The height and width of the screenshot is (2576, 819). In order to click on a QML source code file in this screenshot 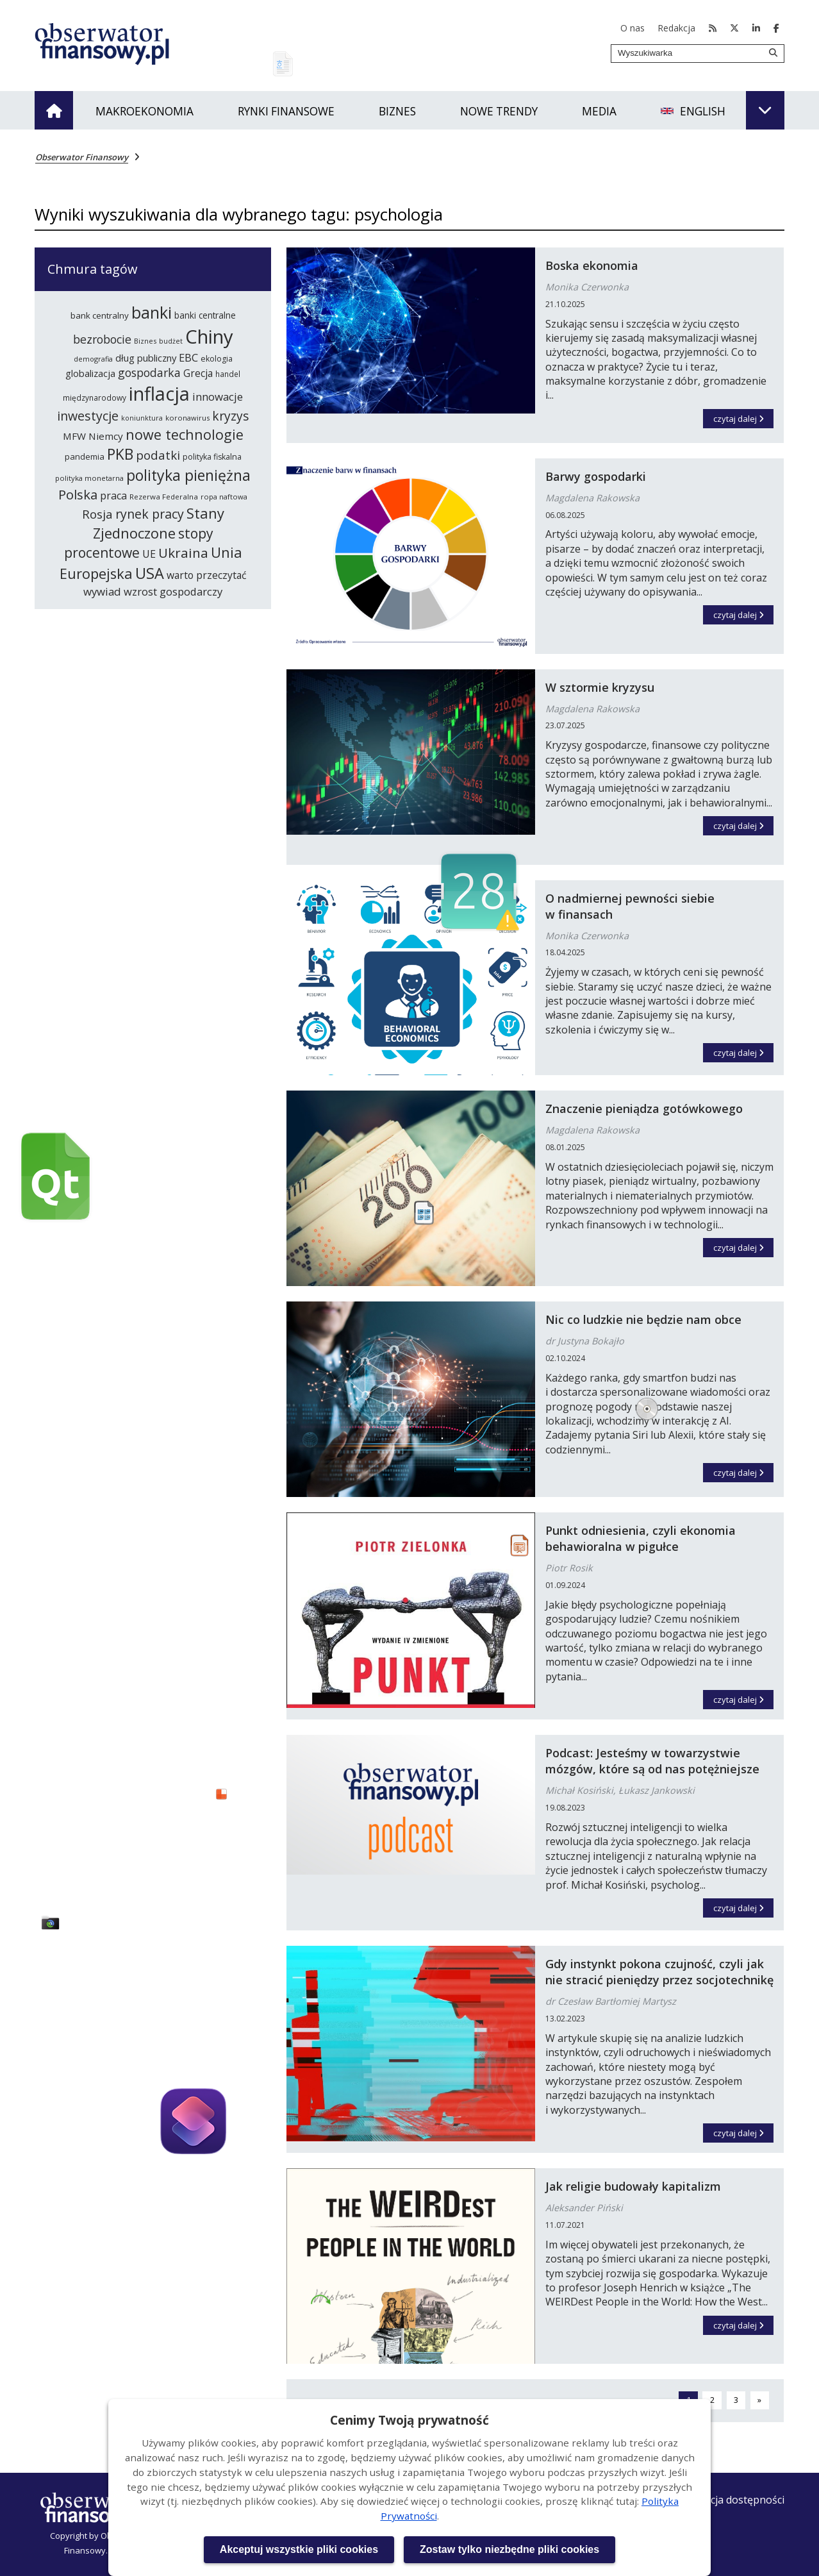, I will do `click(55, 1176)`.